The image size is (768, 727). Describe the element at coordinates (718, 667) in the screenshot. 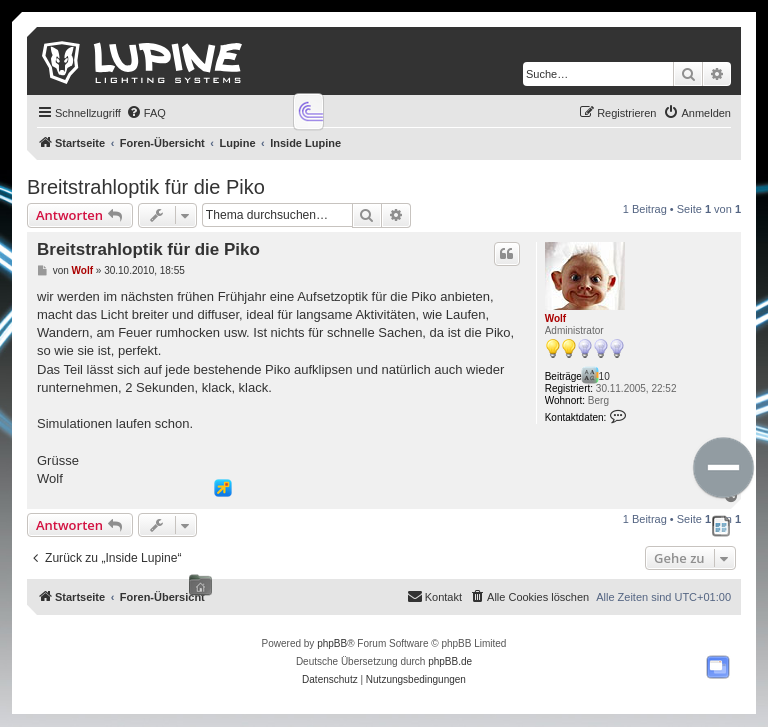

I see `manage startup applications and session settings` at that location.